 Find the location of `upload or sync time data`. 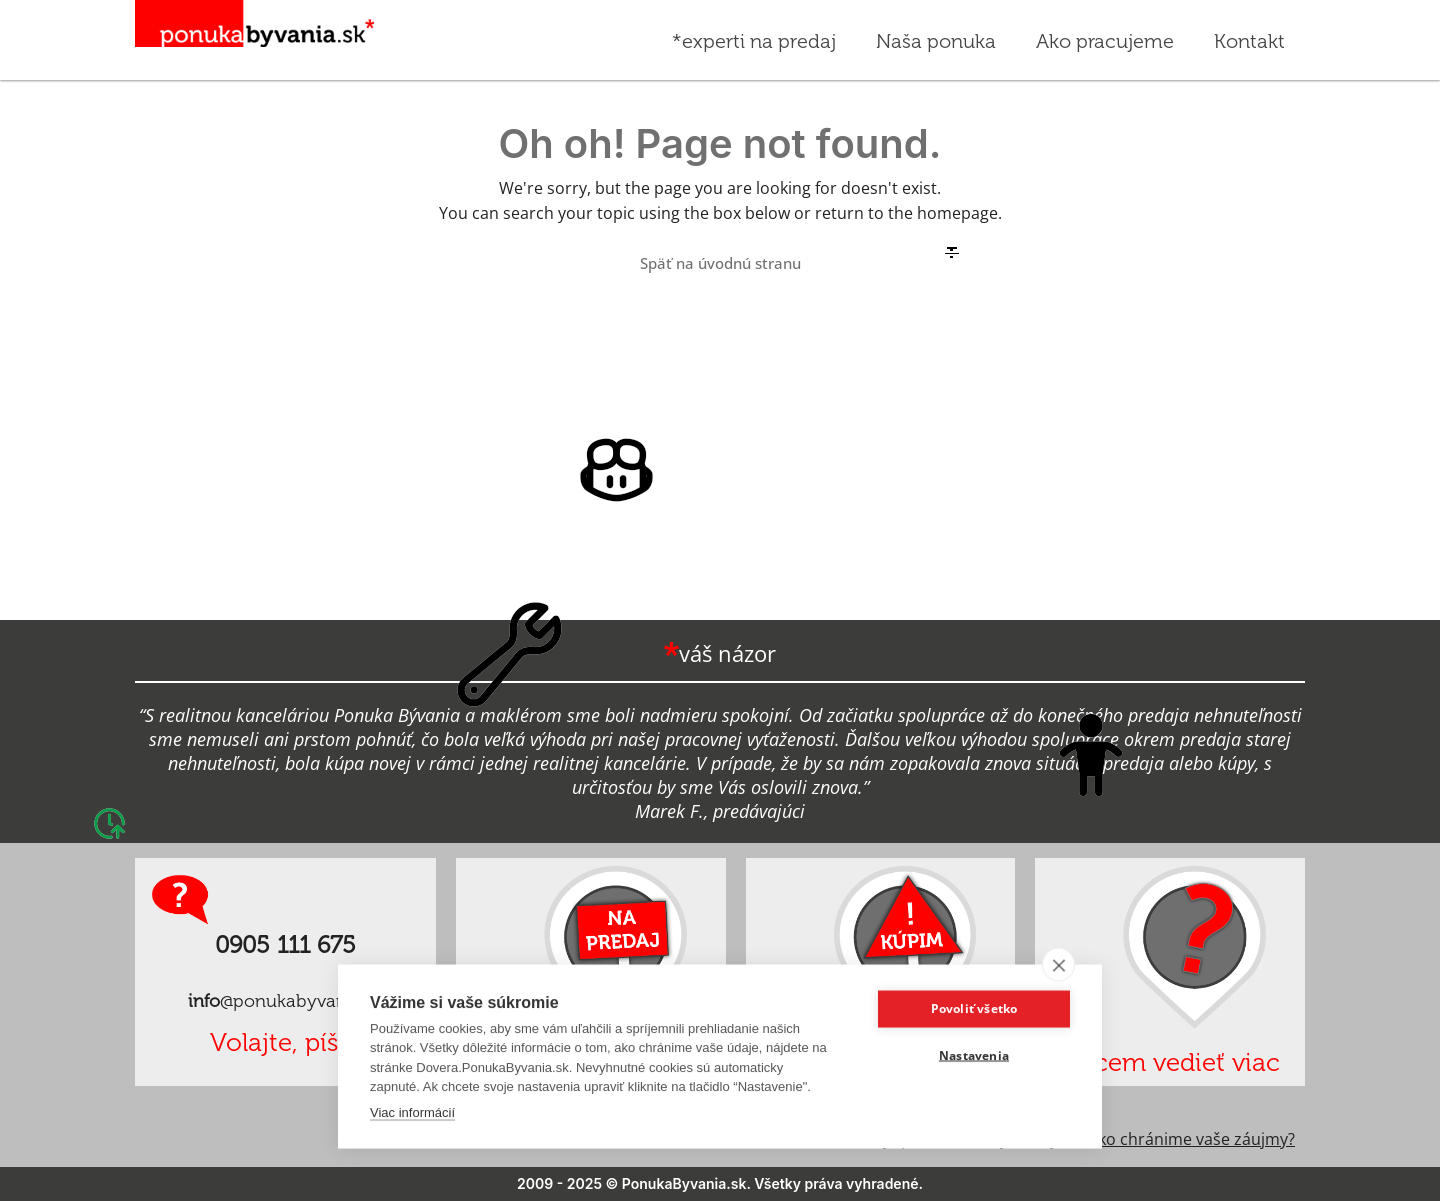

upload or sync time data is located at coordinates (109, 823).